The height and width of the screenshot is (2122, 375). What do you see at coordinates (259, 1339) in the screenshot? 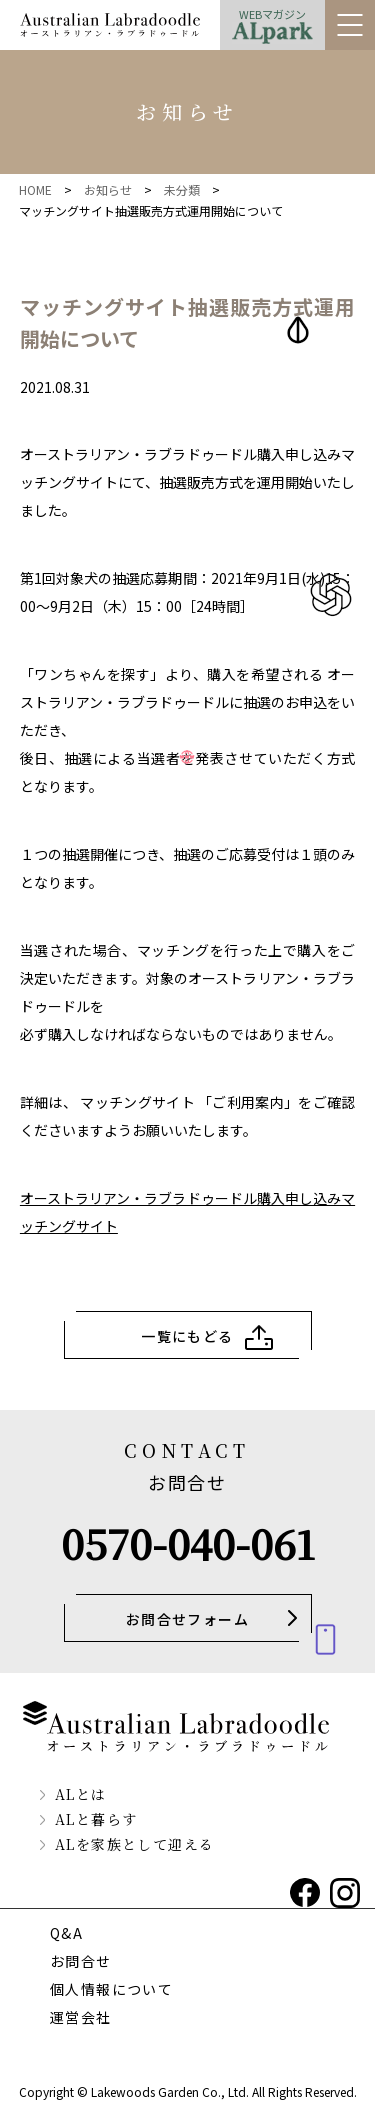
I see `upload a file or document` at bounding box center [259, 1339].